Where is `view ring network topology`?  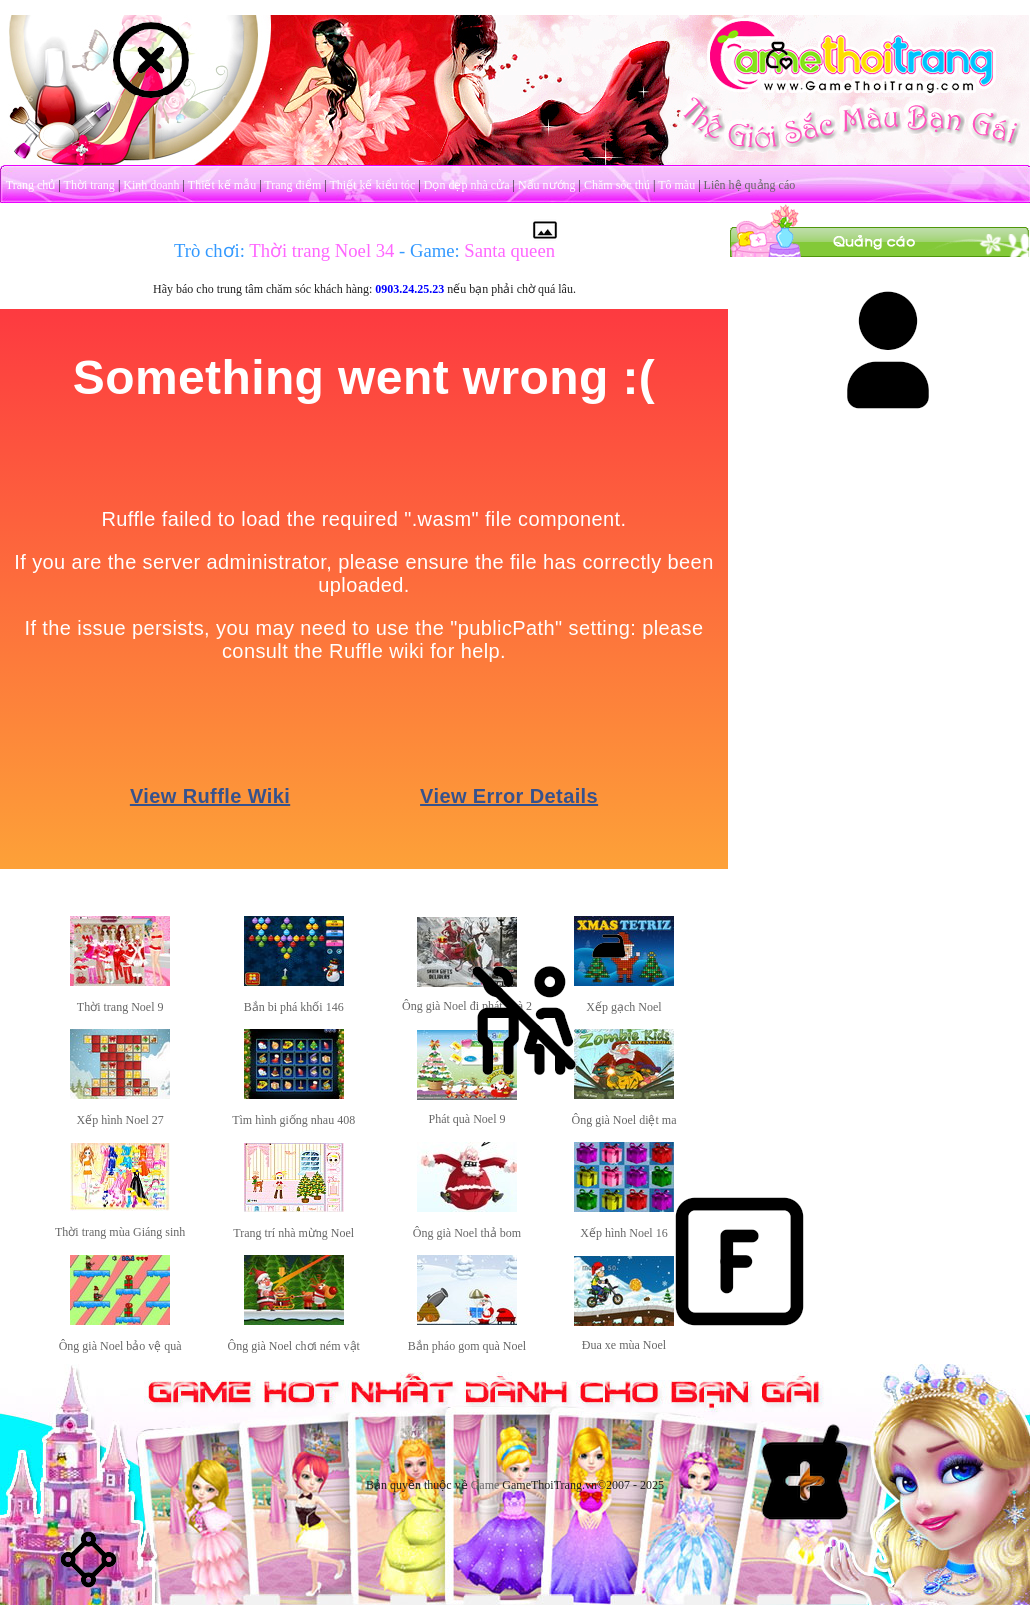
view ring network topology is located at coordinates (88, 1559).